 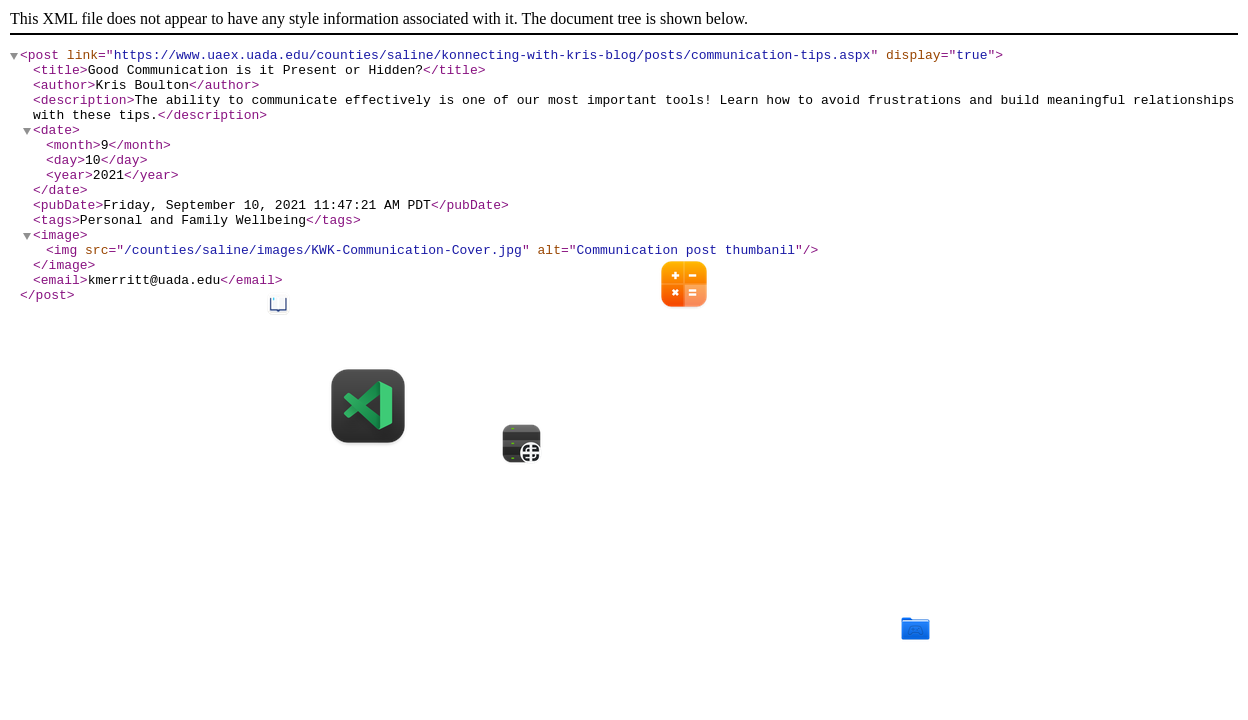 What do you see at coordinates (368, 406) in the screenshot?
I see `open visual studio code insiders app` at bounding box center [368, 406].